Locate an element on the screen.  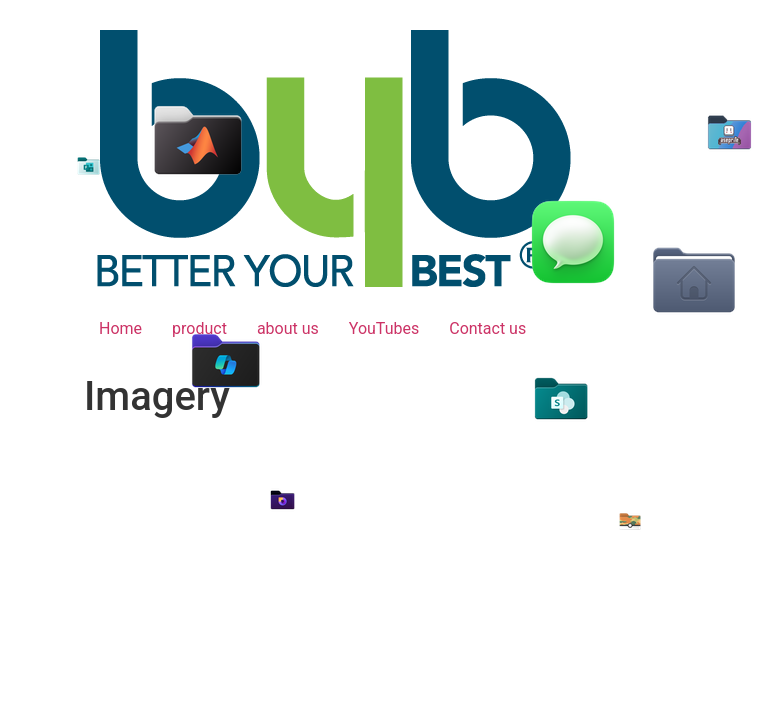
open matlab project files folder is located at coordinates (197, 142).